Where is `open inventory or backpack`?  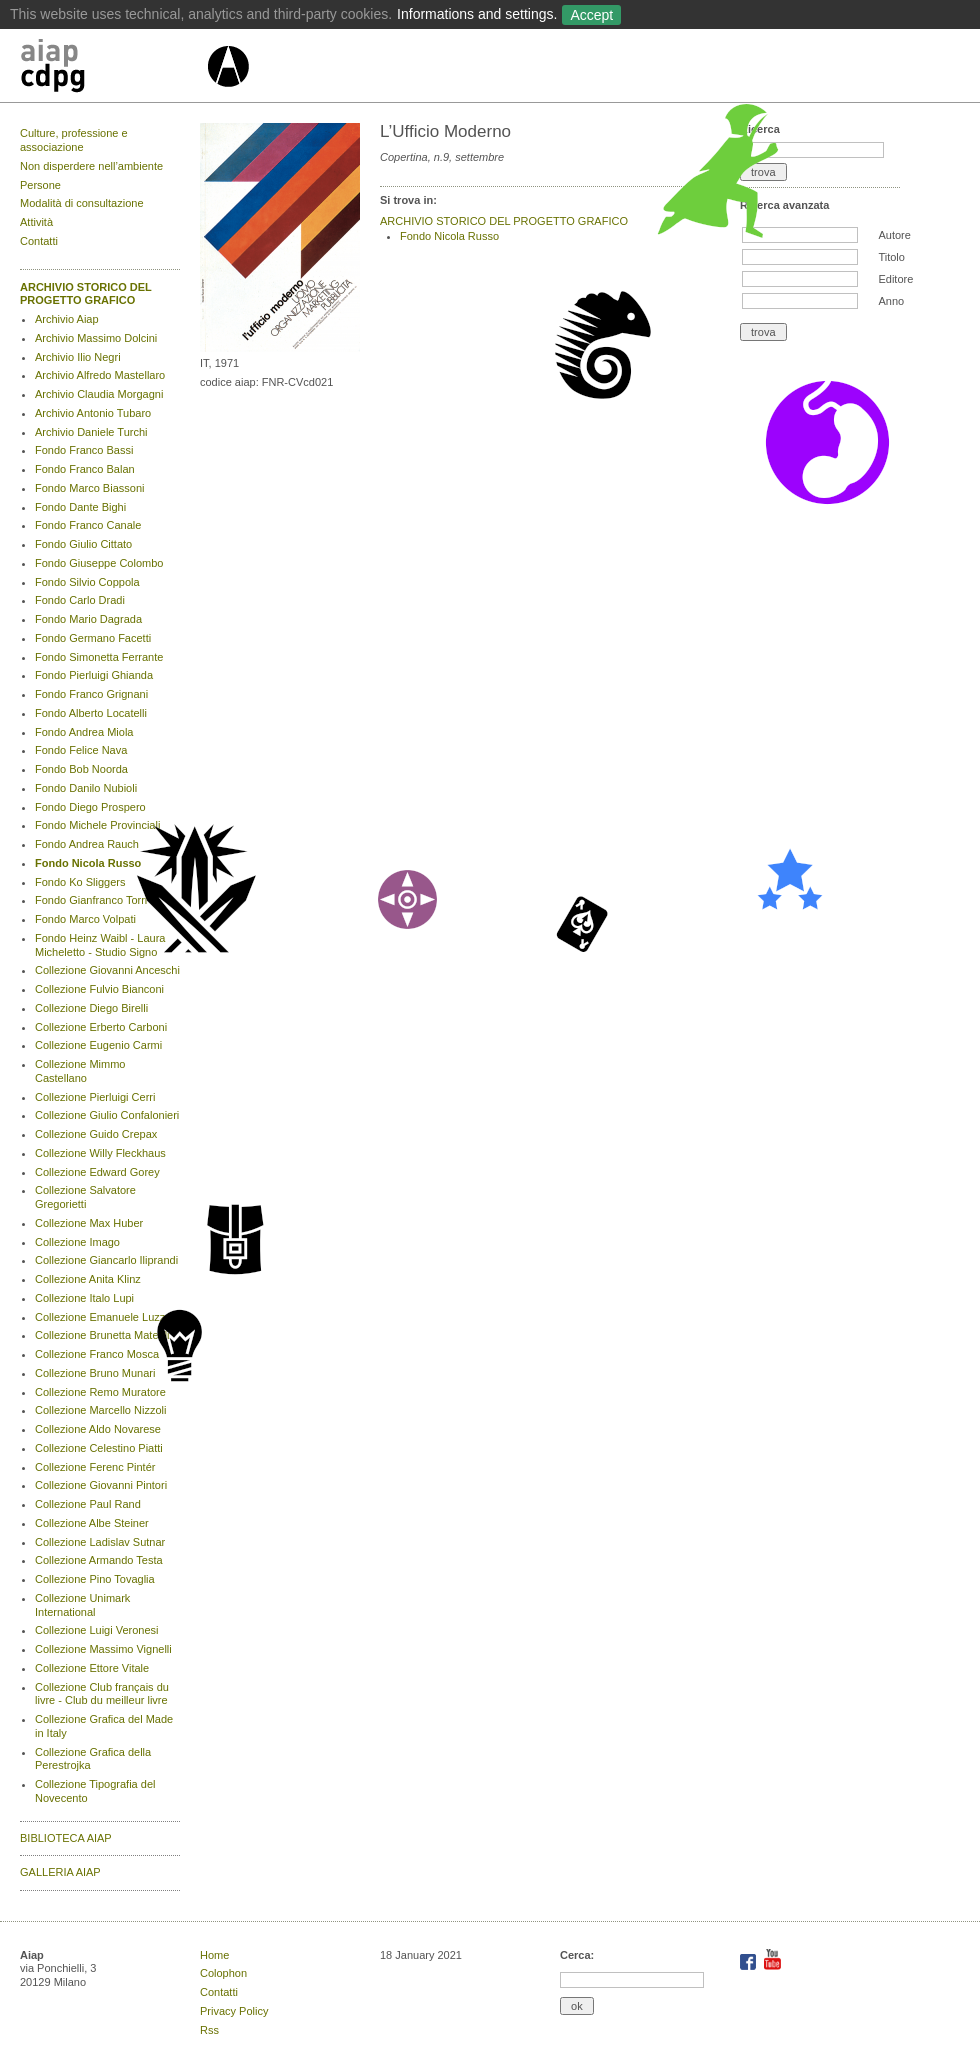
open inventory or backpack is located at coordinates (235, 1239).